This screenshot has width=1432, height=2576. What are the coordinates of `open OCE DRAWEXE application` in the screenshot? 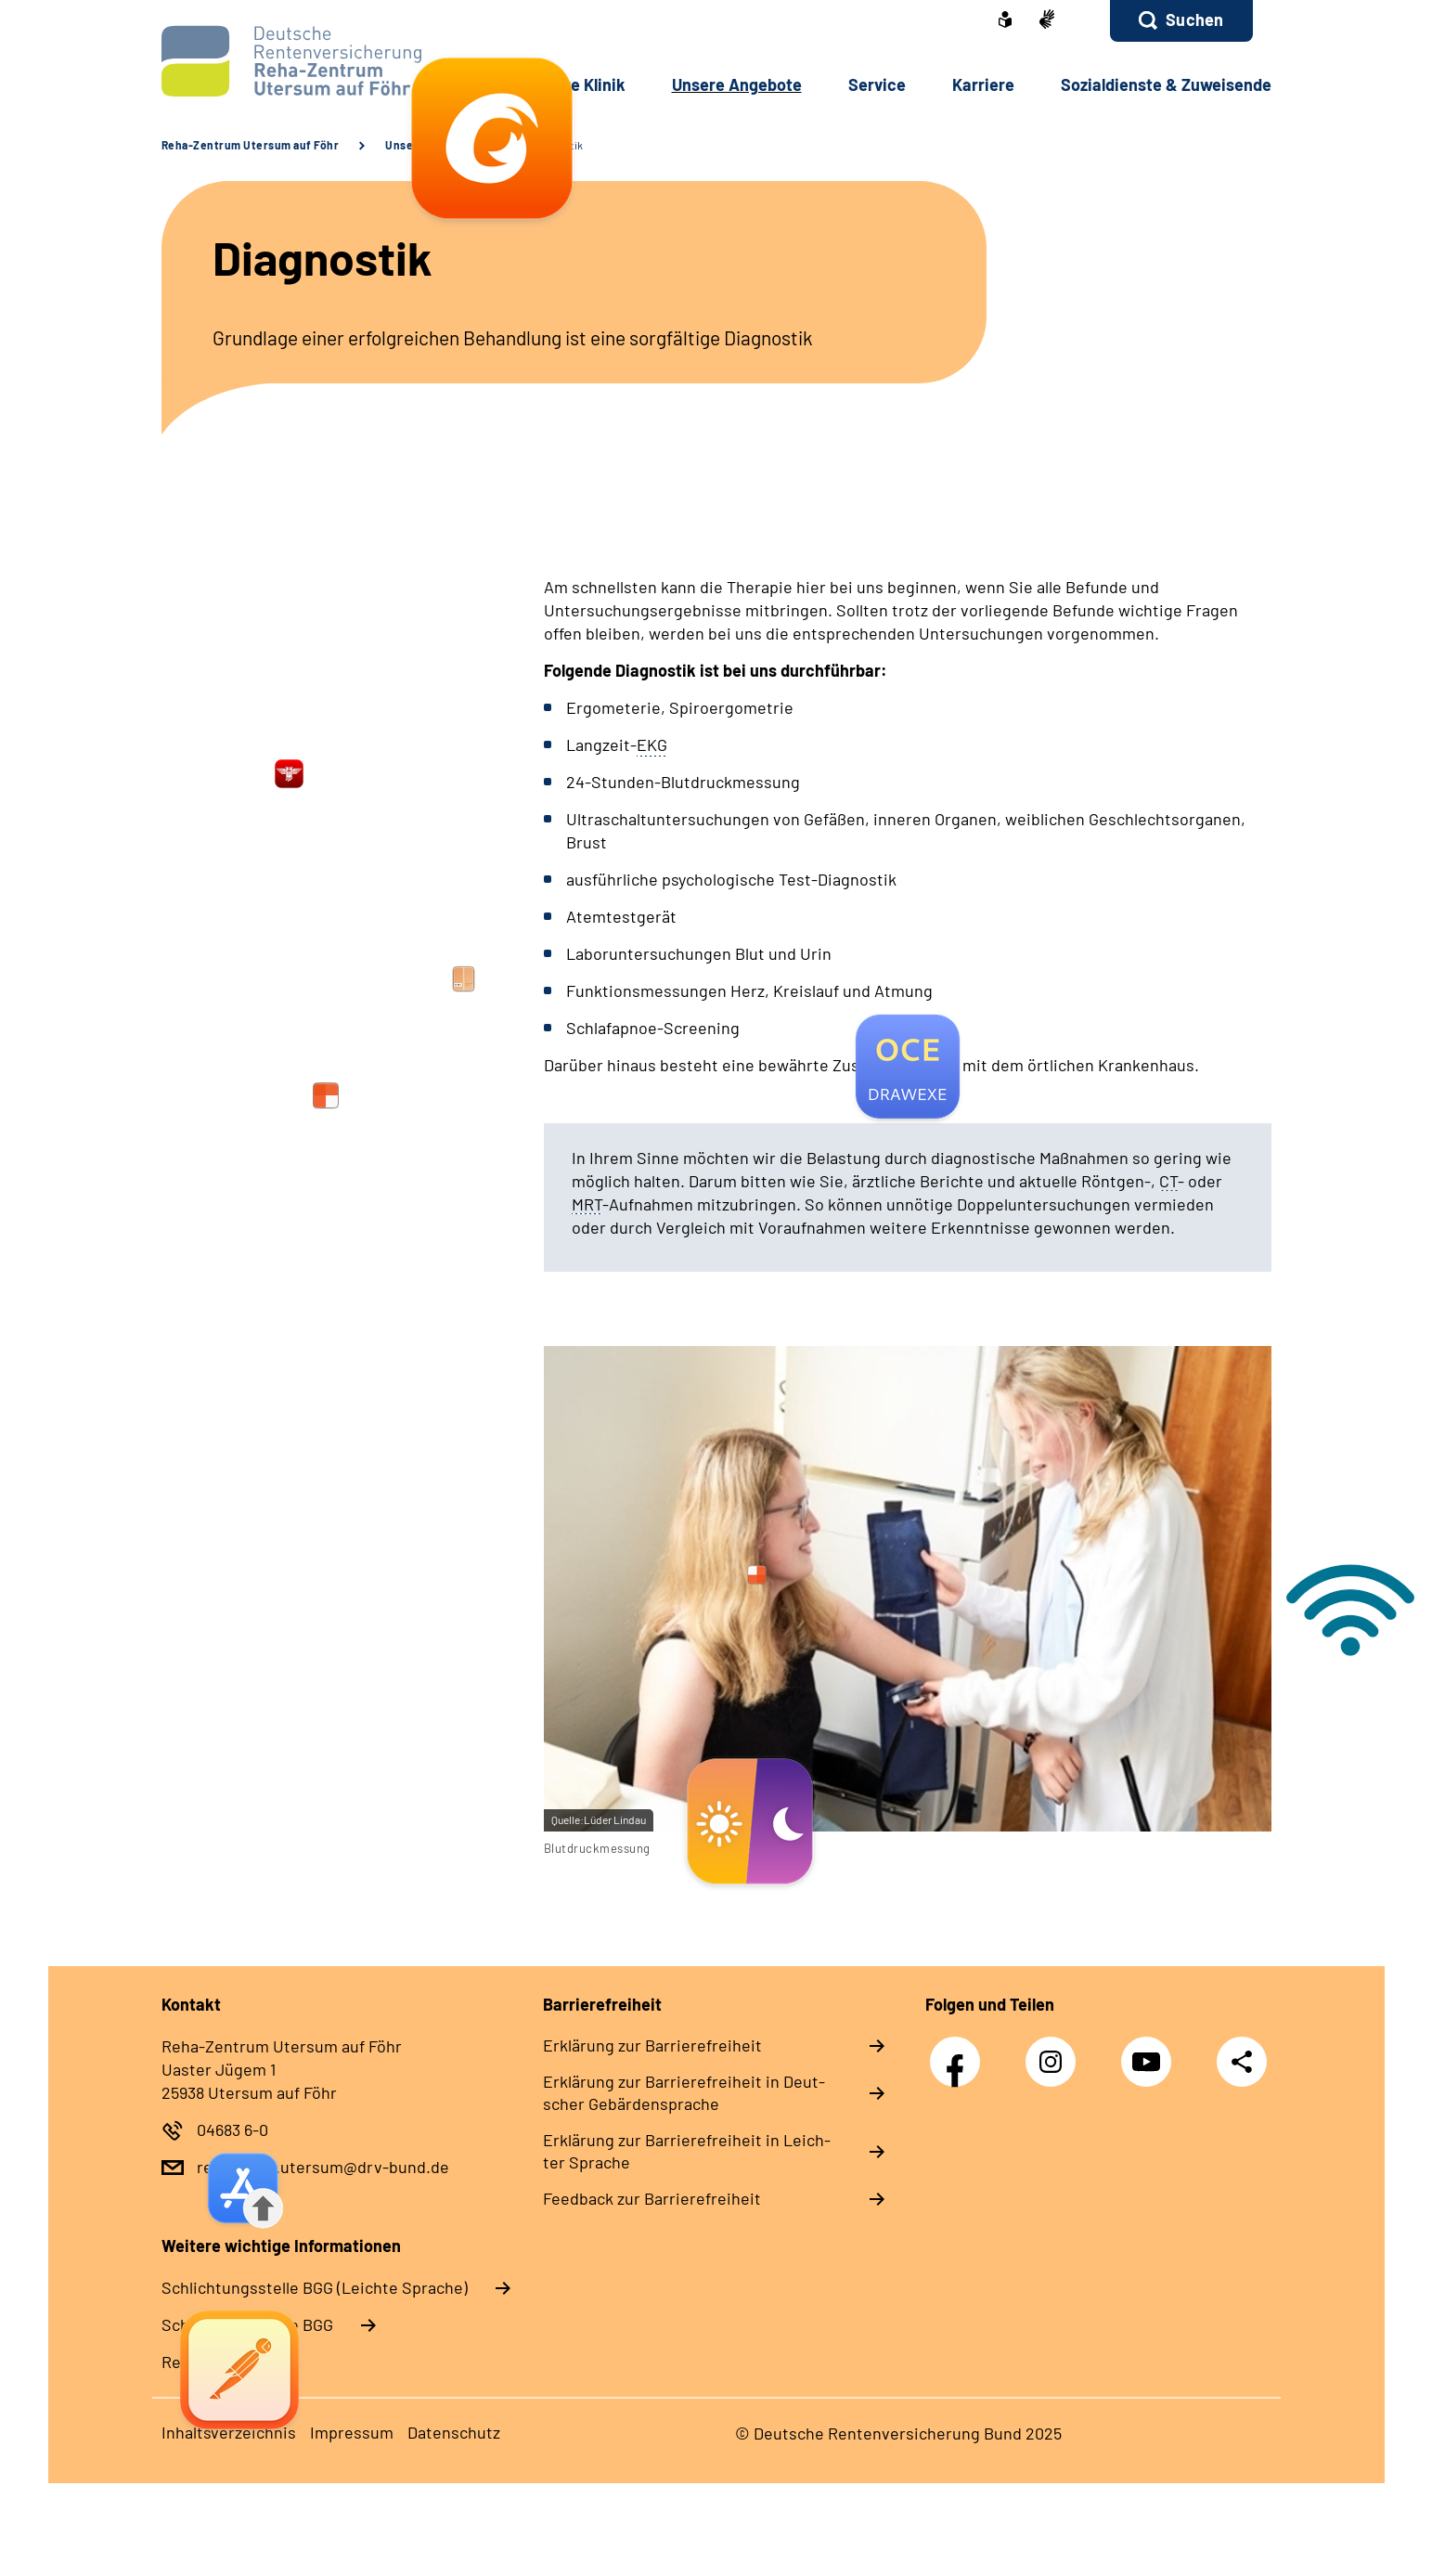 It's located at (908, 1067).